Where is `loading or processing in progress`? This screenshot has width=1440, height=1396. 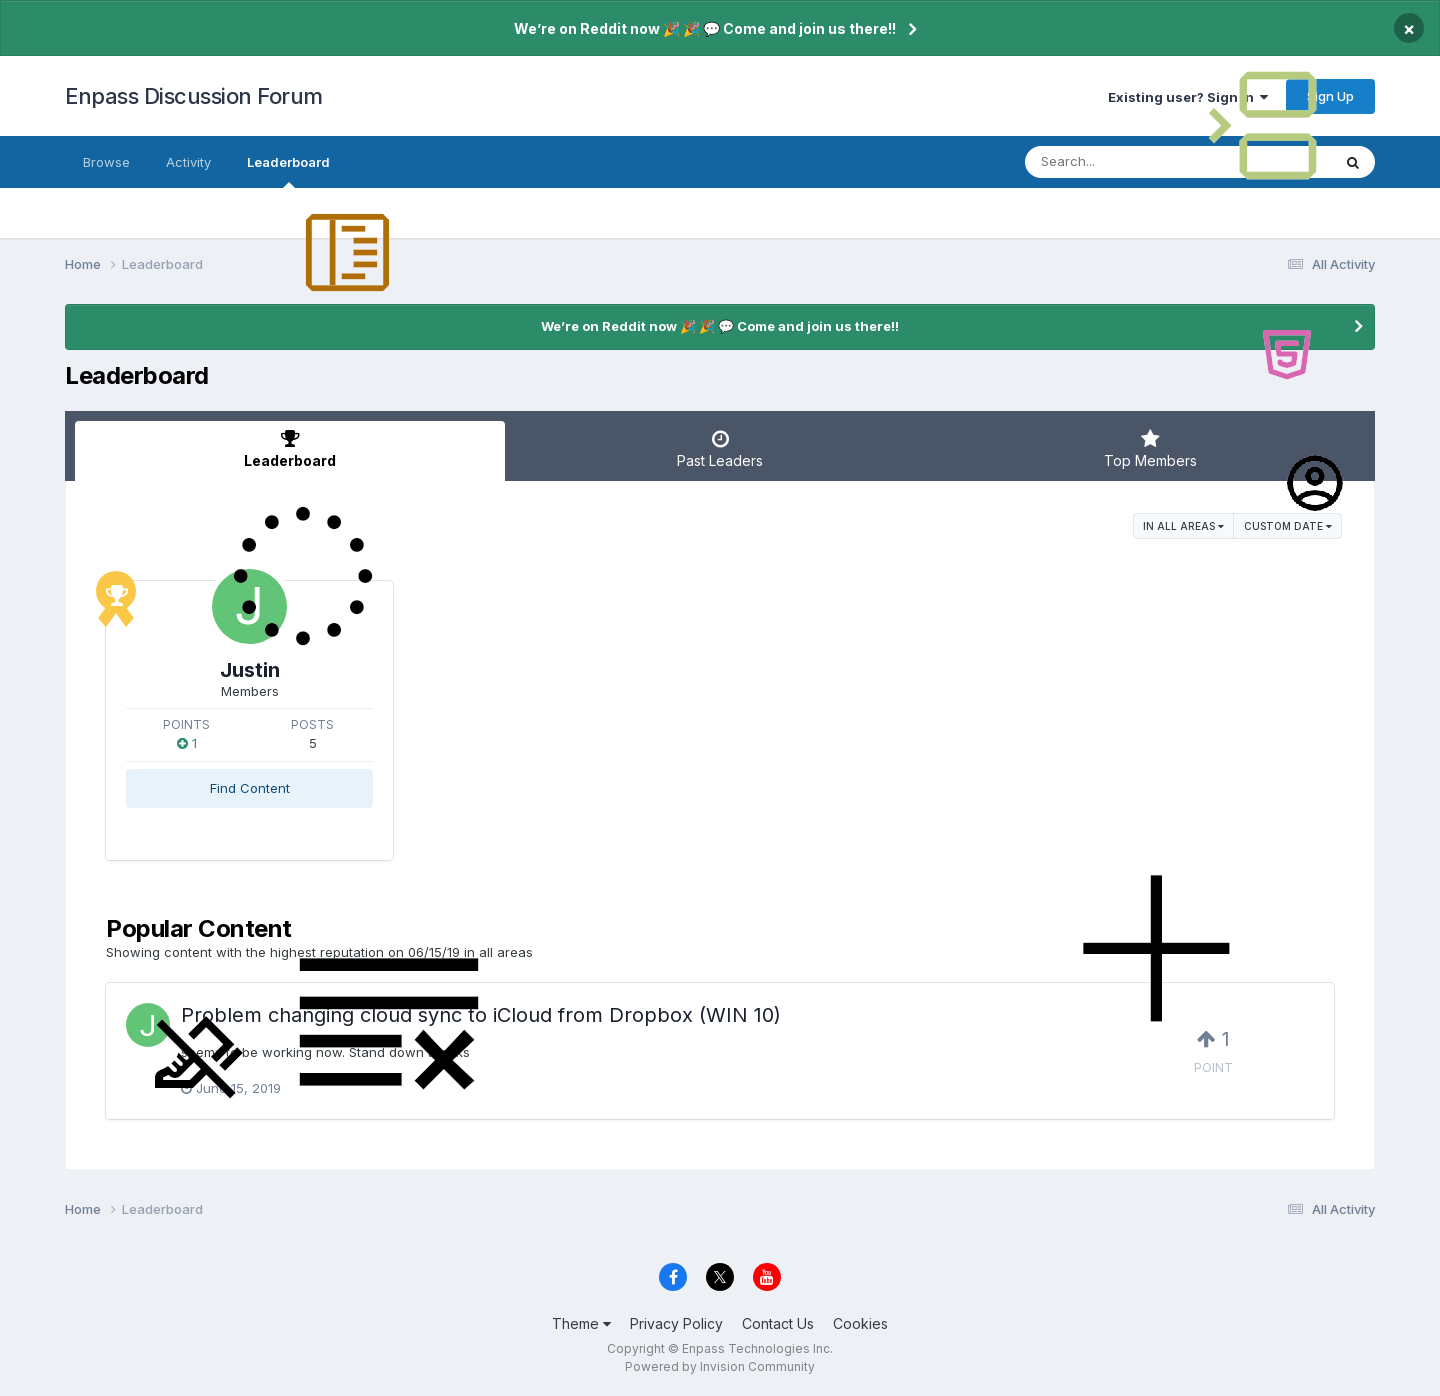
loading or processing in progress is located at coordinates (303, 576).